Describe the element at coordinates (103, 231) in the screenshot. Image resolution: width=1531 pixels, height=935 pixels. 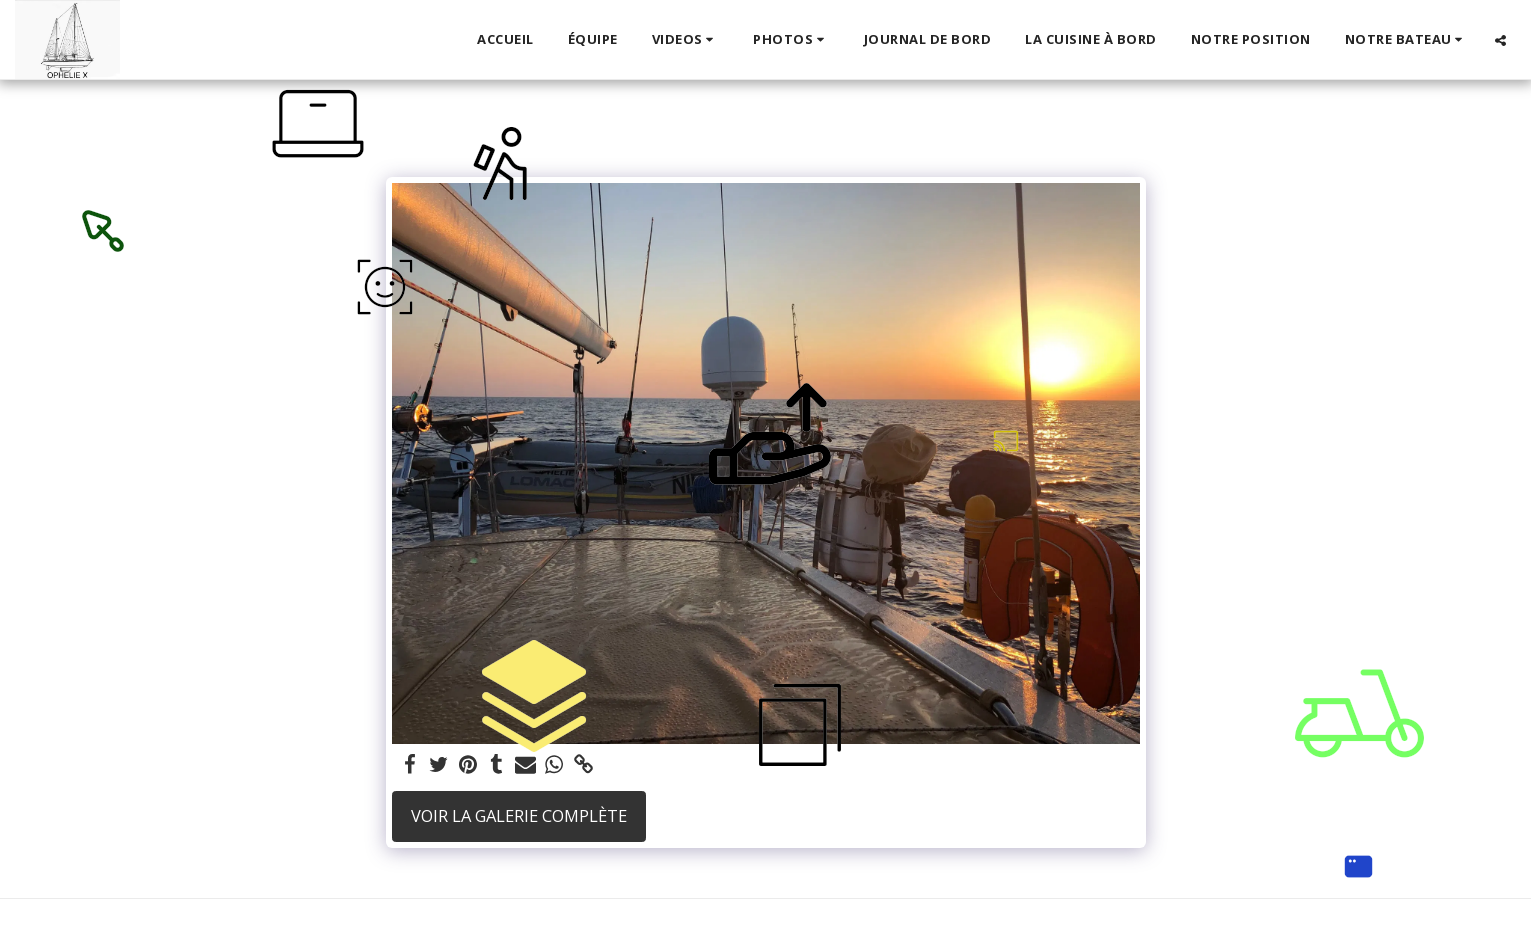
I see `access gardening or landscaping tools` at that location.